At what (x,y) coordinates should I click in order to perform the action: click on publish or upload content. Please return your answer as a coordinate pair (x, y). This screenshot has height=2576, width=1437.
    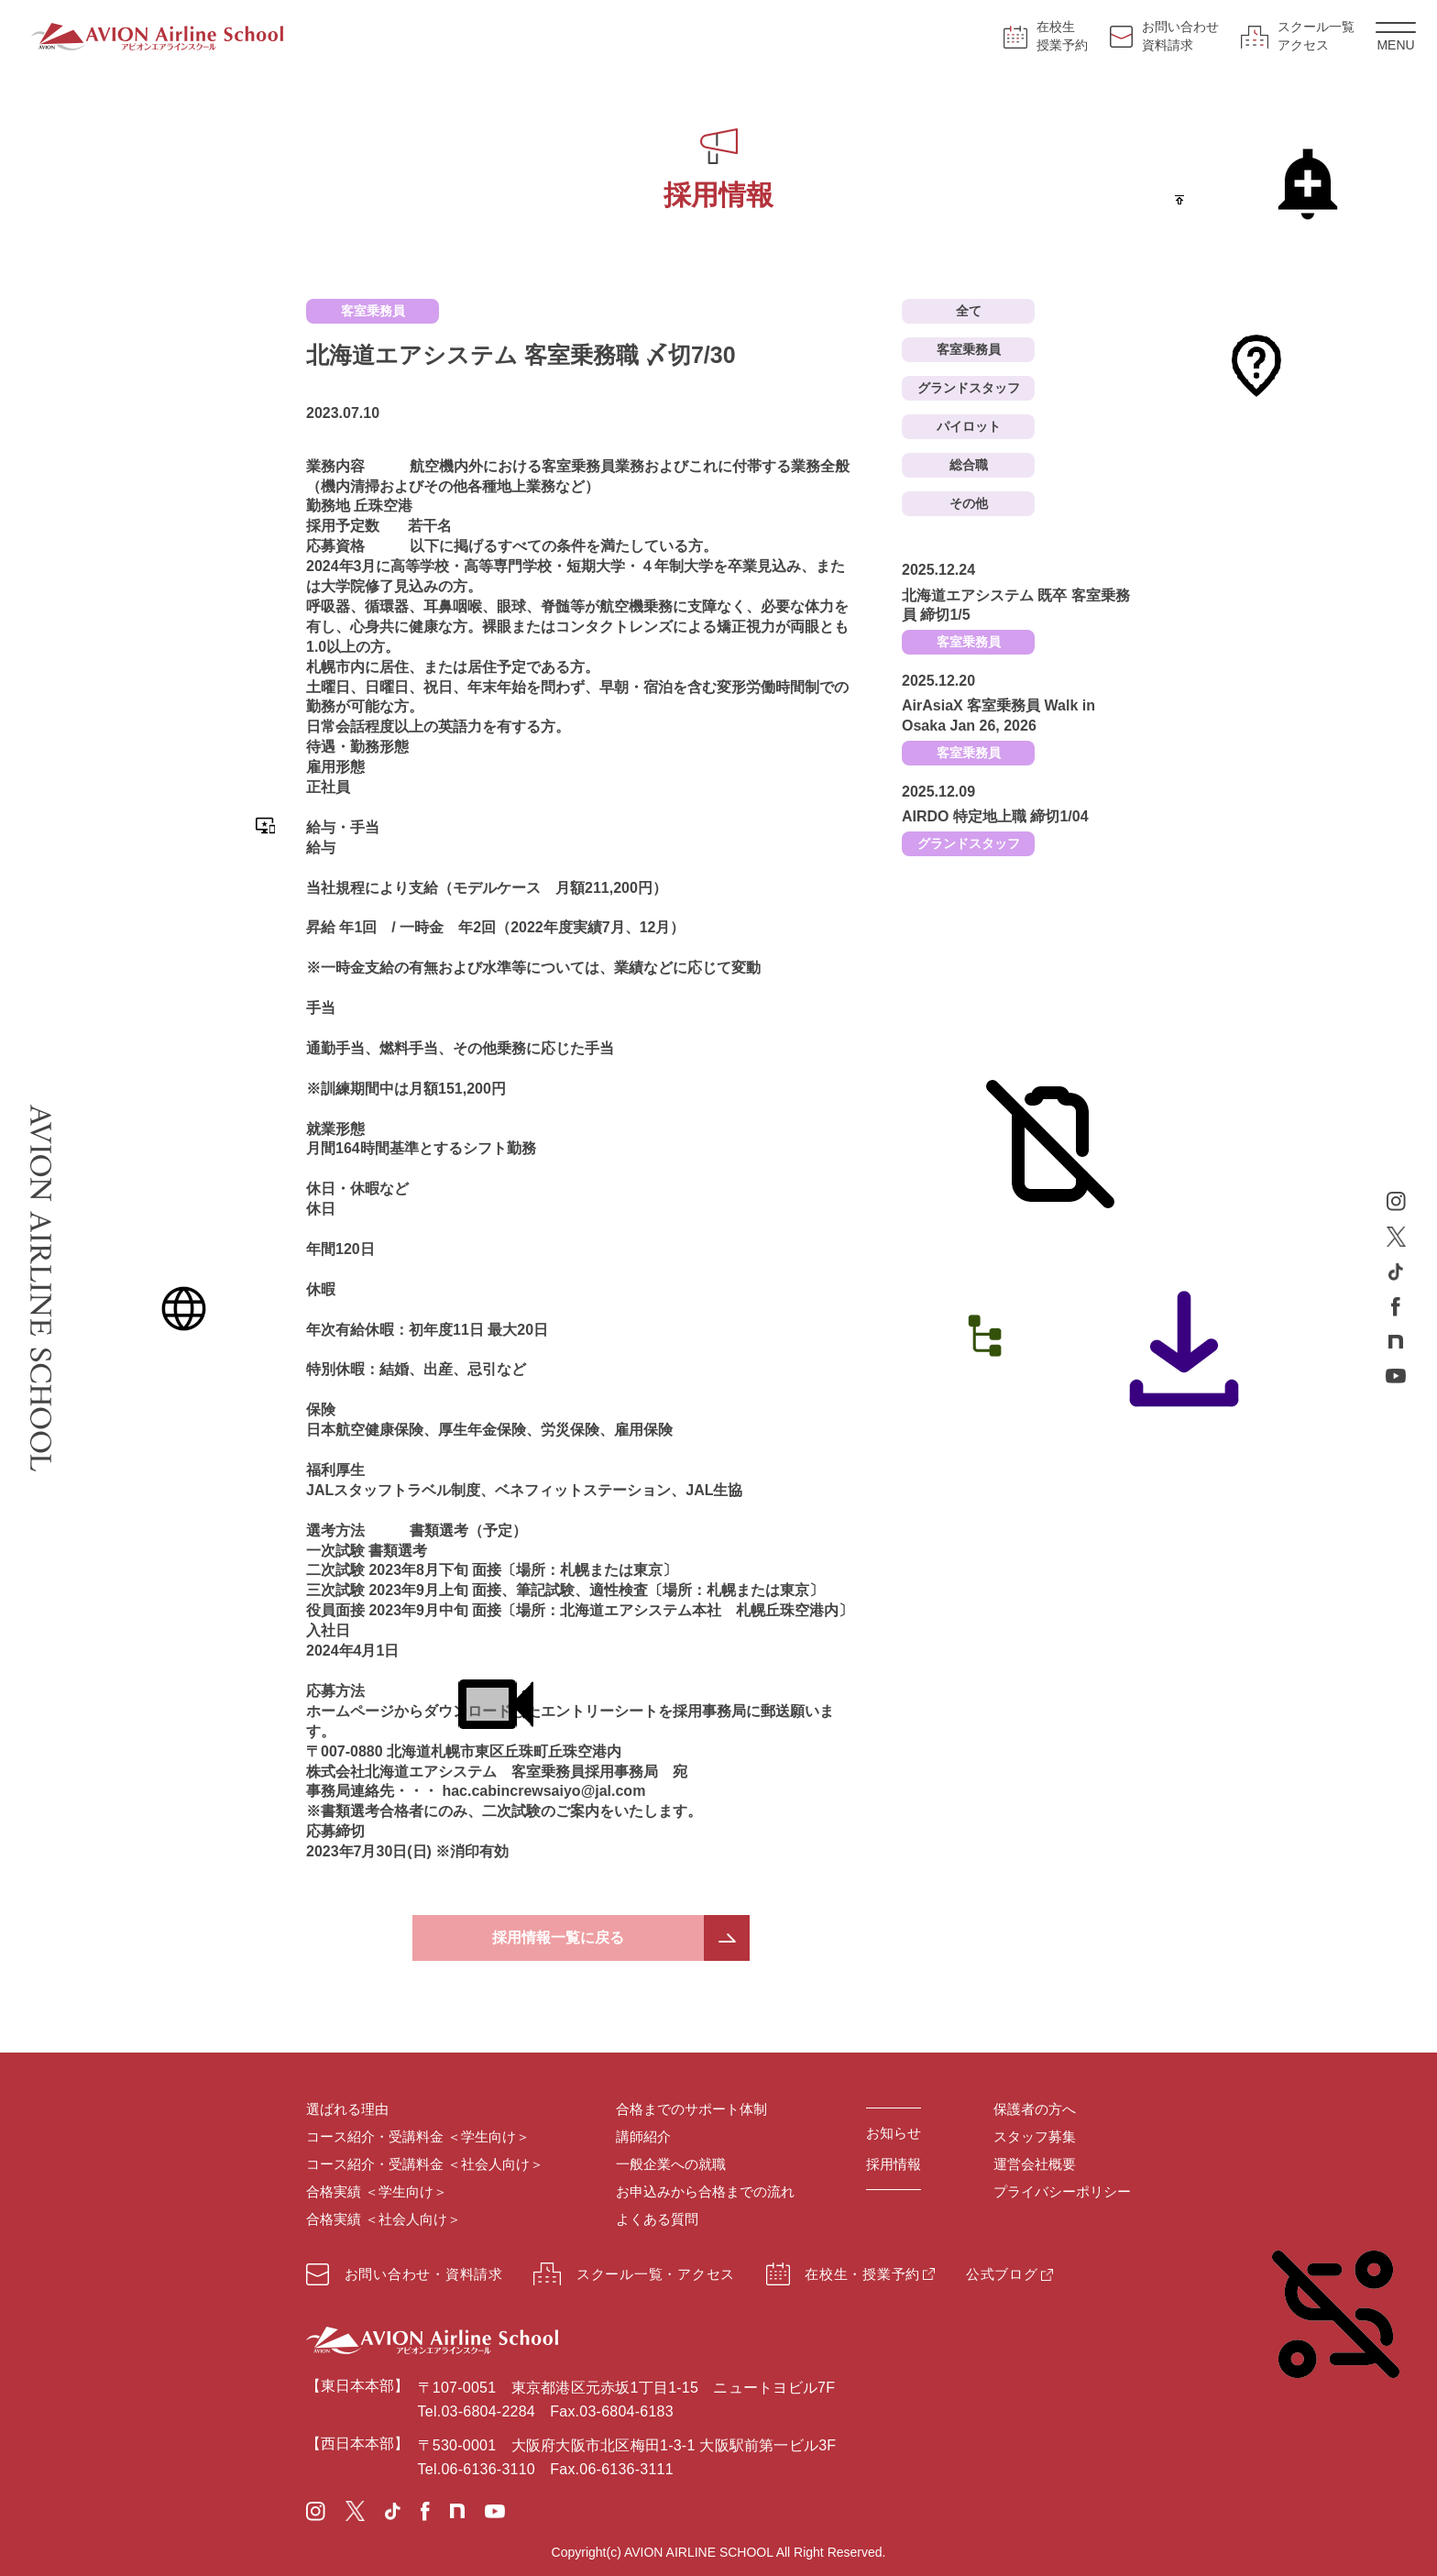
    Looking at the image, I should click on (1179, 200).